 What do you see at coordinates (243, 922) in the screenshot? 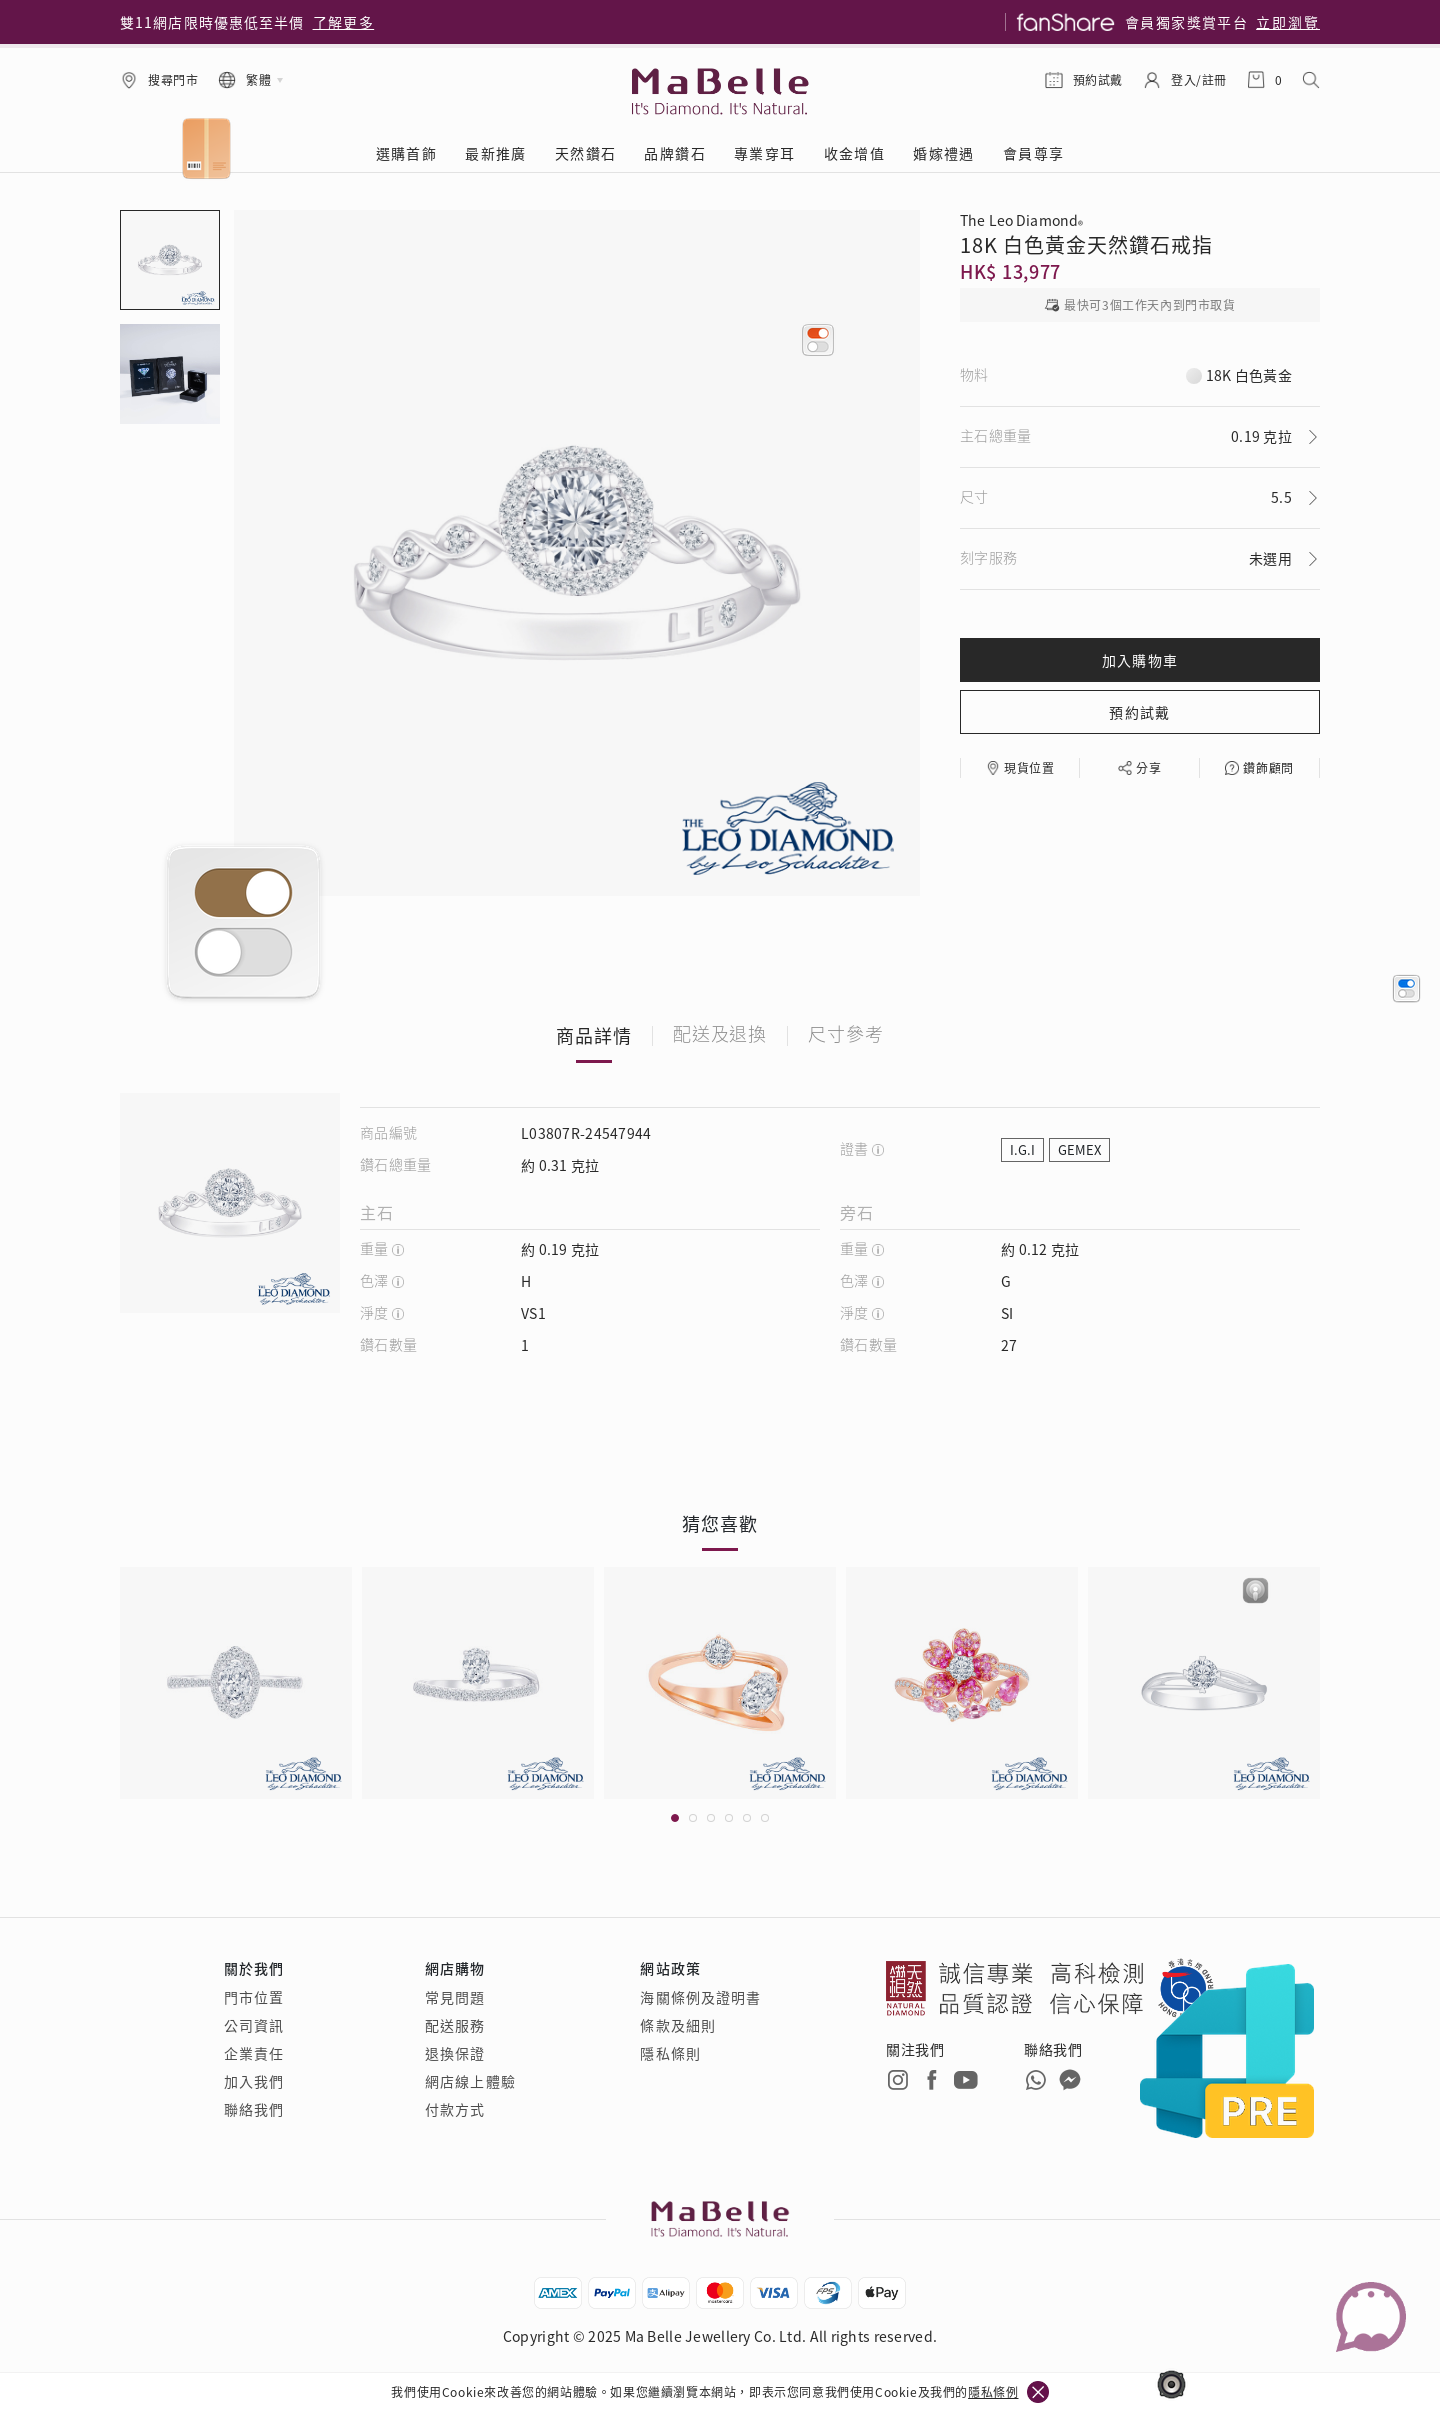
I see `open system settings or preferences` at bounding box center [243, 922].